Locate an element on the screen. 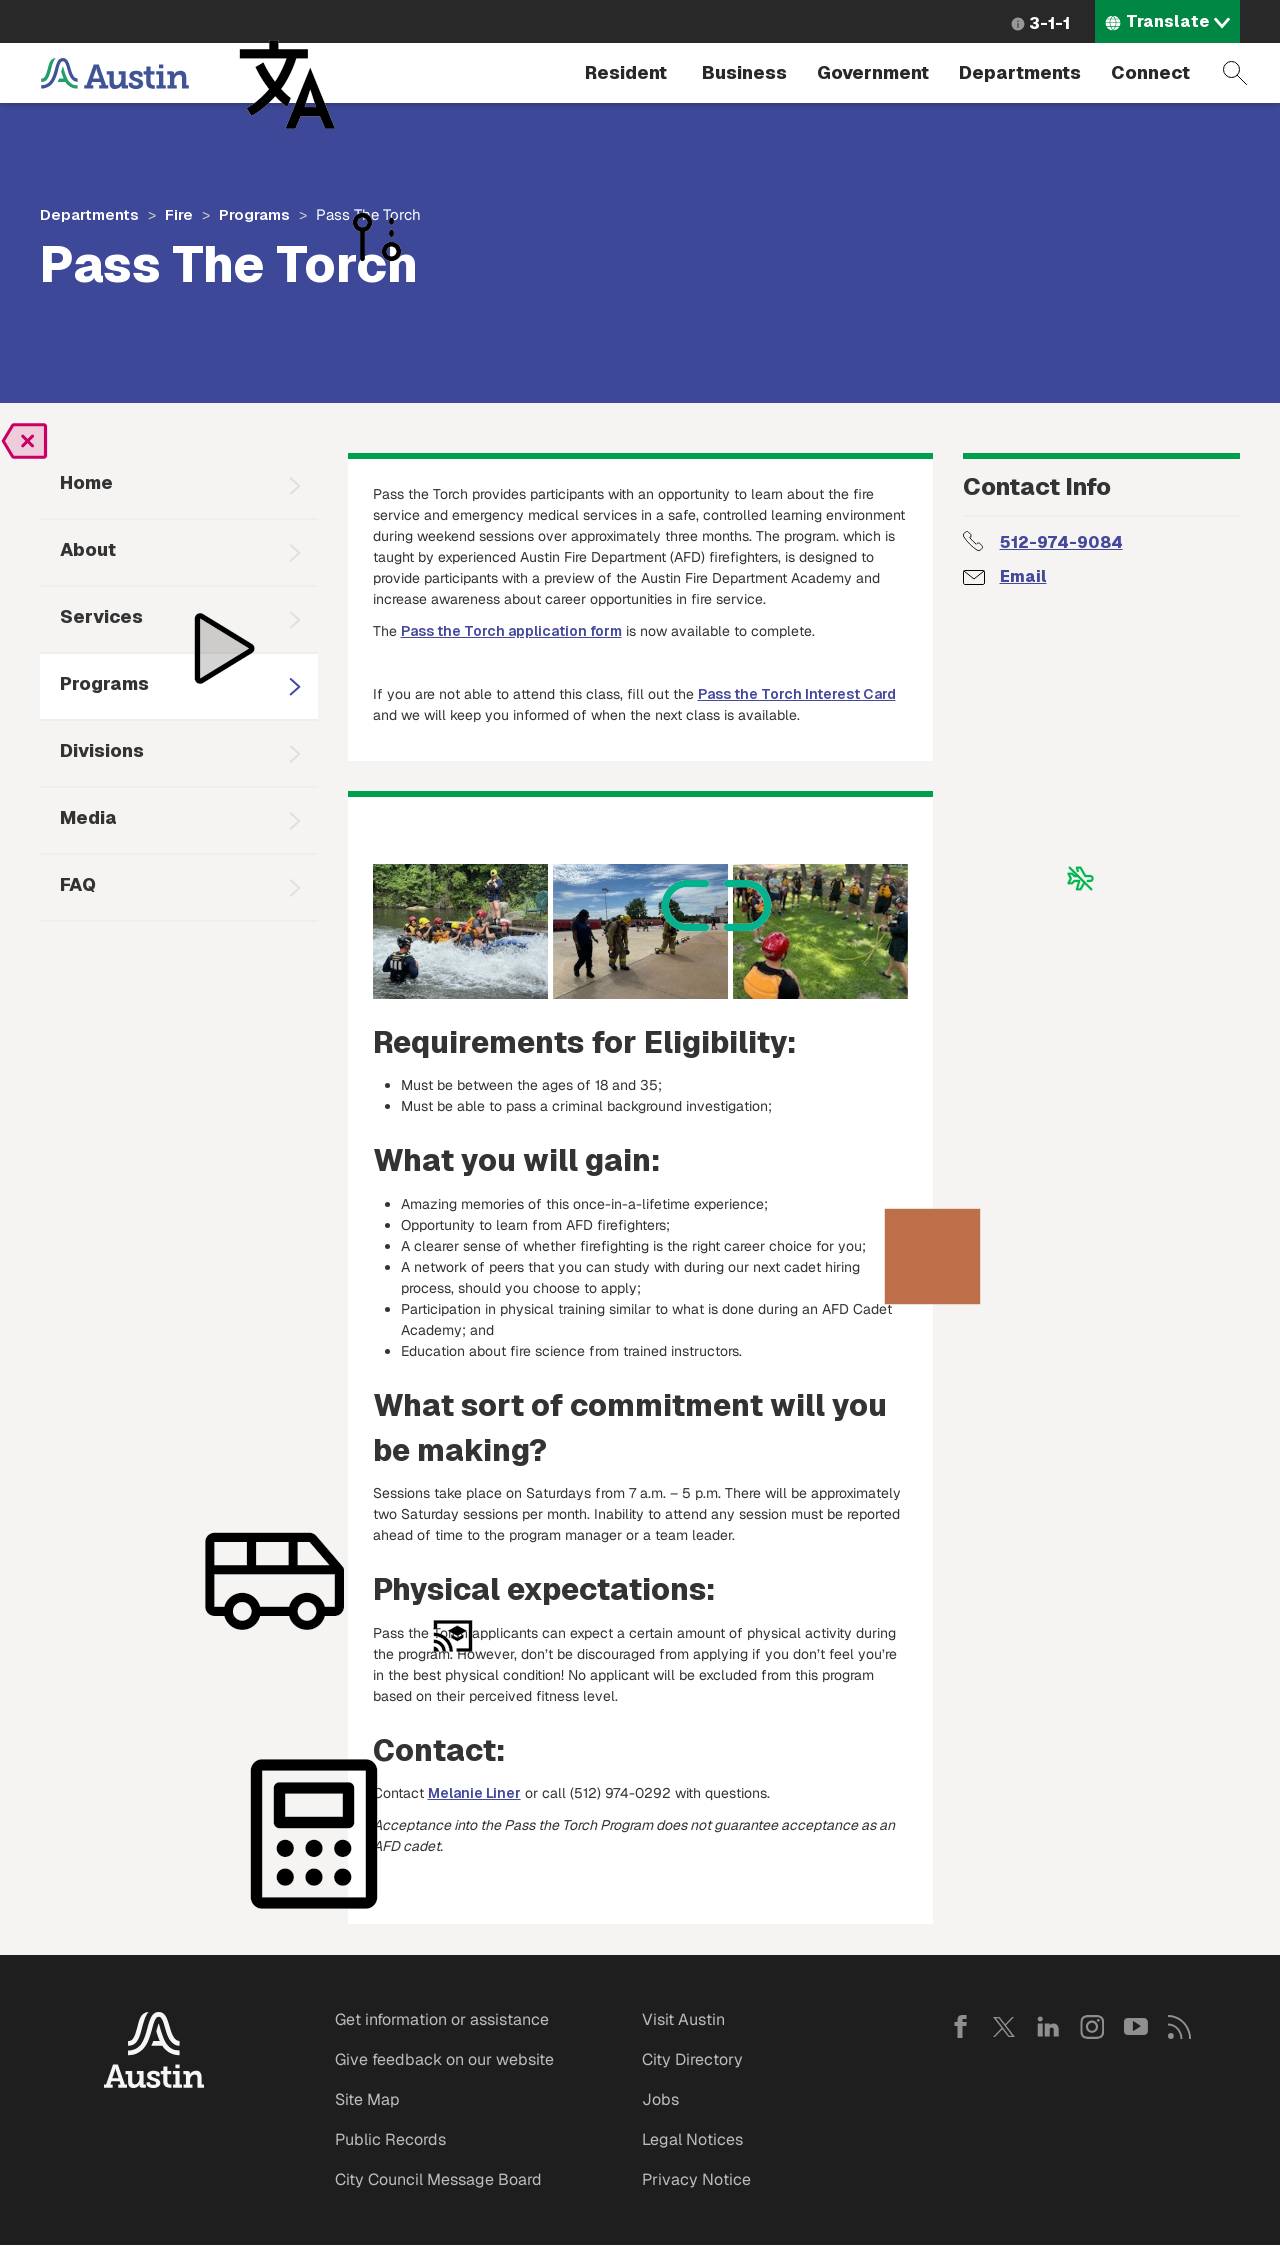 Image resolution: width=1280 pixels, height=2246 pixels. disable airplane mode is located at coordinates (1080, 878).